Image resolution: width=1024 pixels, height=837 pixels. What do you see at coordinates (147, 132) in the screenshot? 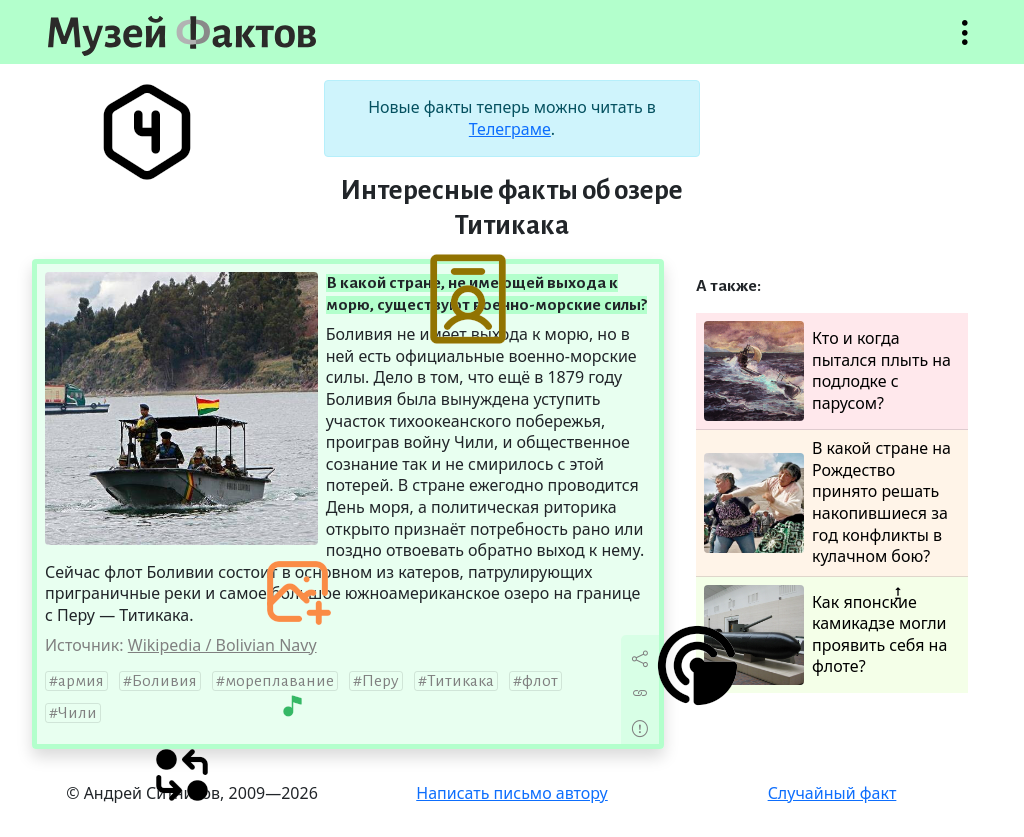
I see `step 4 in a multi-step process` at bounding box center [147, 132].